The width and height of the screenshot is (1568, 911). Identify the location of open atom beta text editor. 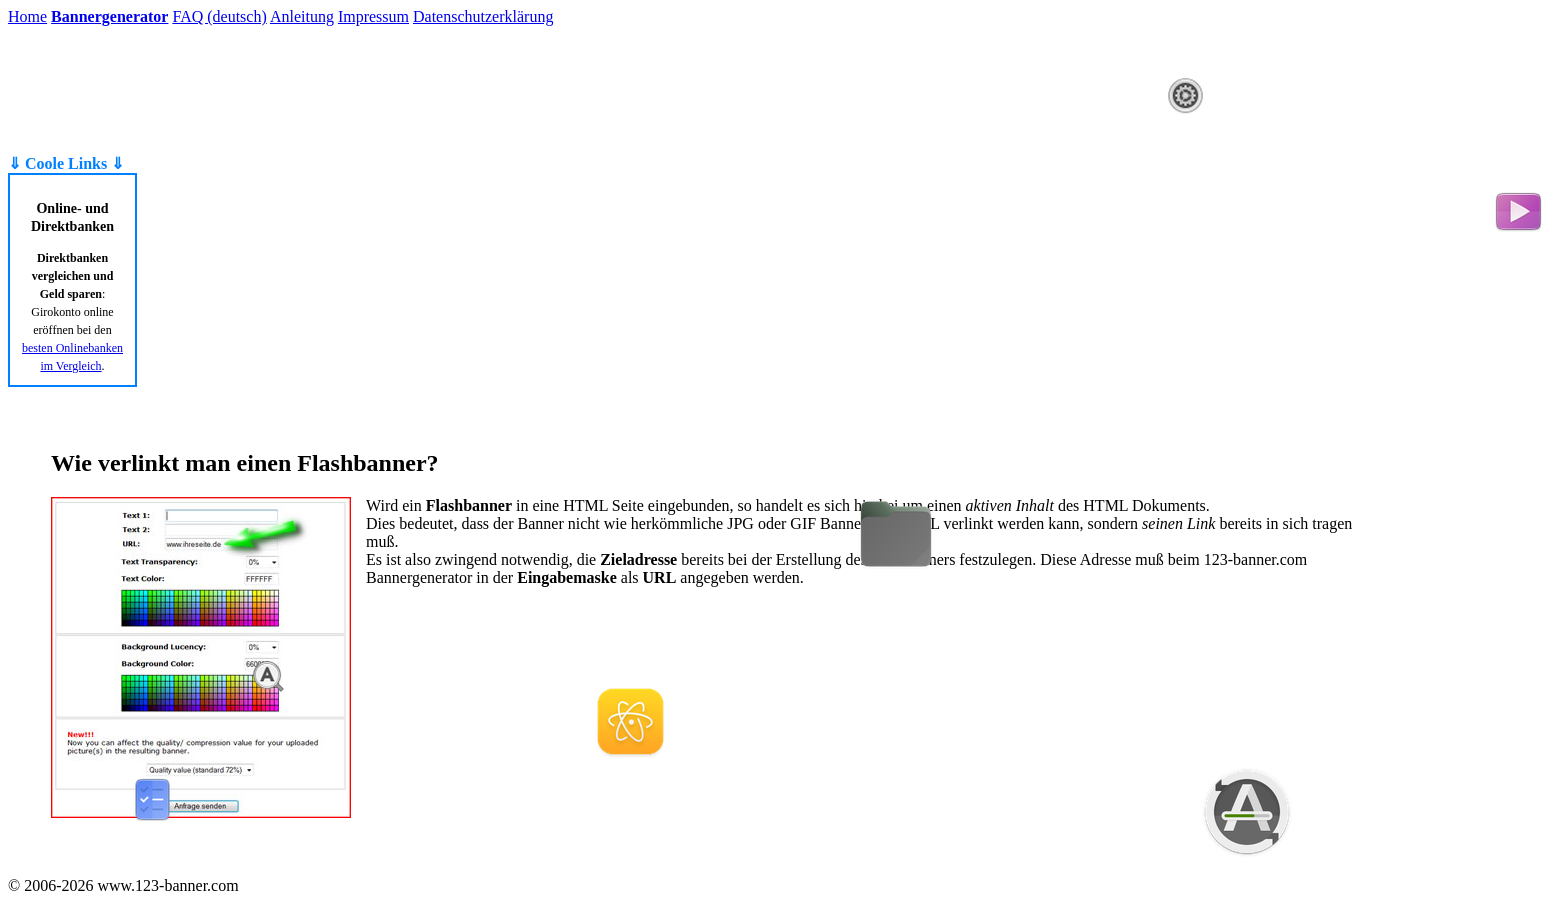
(630, 721).